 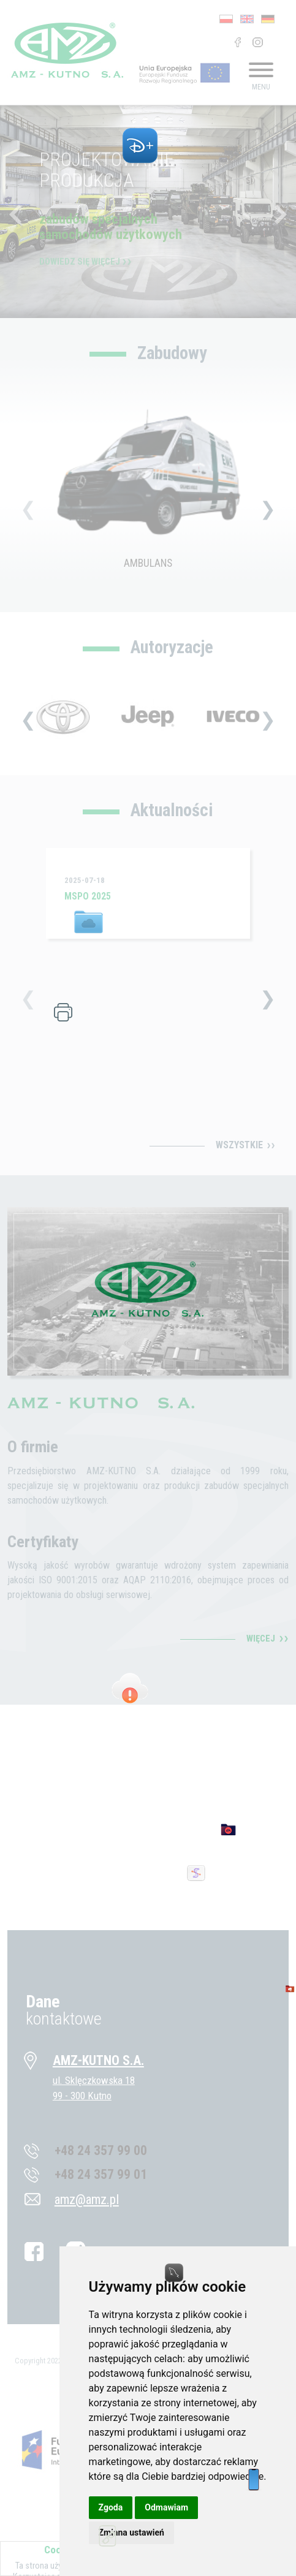 I want to click on severe weather alert notification, so click(x=130, y=1688).